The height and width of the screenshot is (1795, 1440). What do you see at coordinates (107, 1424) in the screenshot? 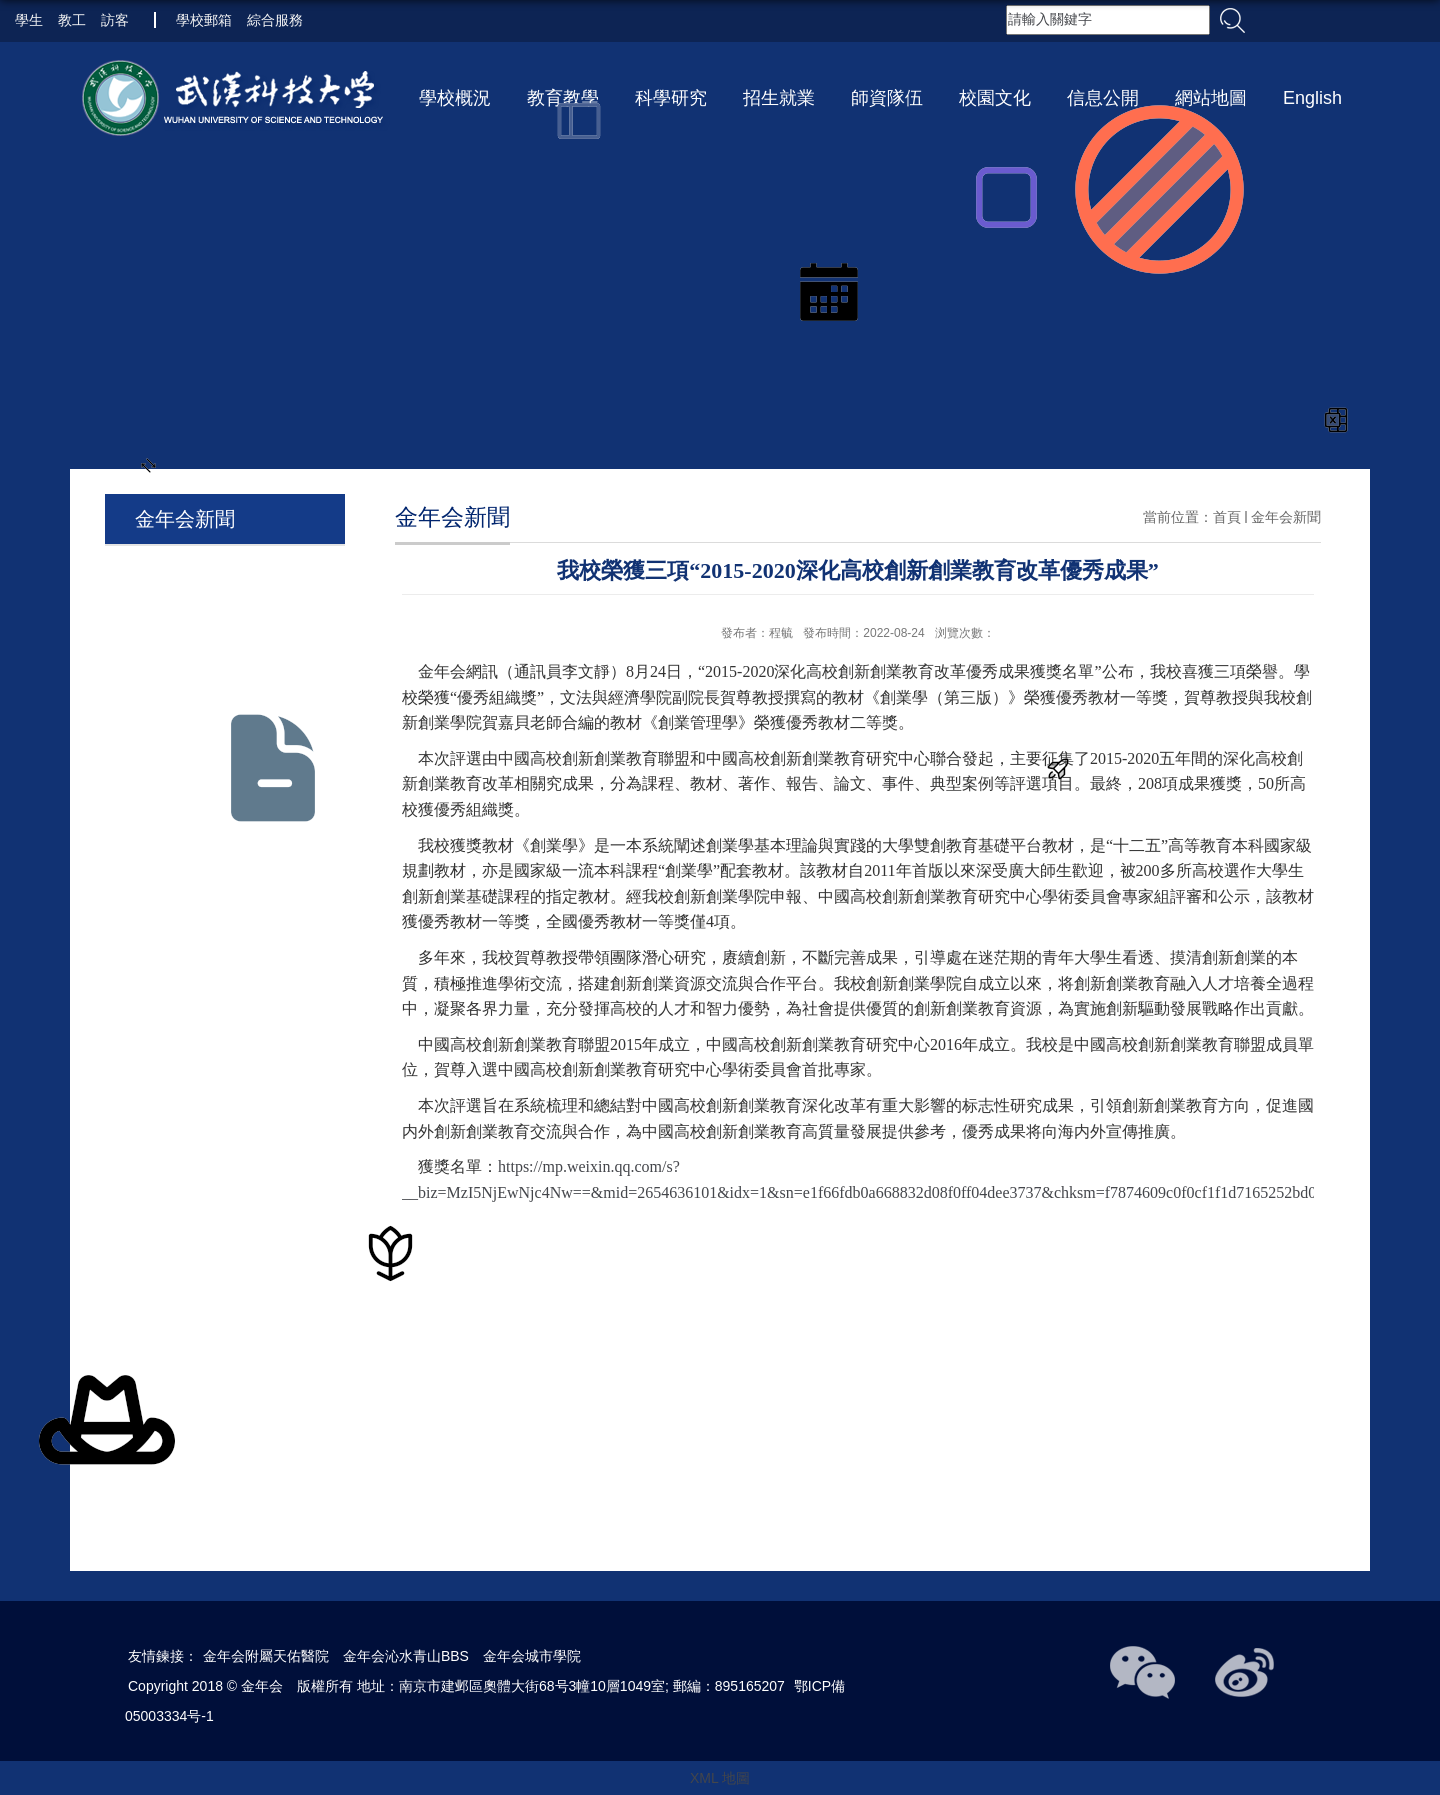
I see `select cowboy hat avatar or profile icon` at bounding box center [107, 1424].